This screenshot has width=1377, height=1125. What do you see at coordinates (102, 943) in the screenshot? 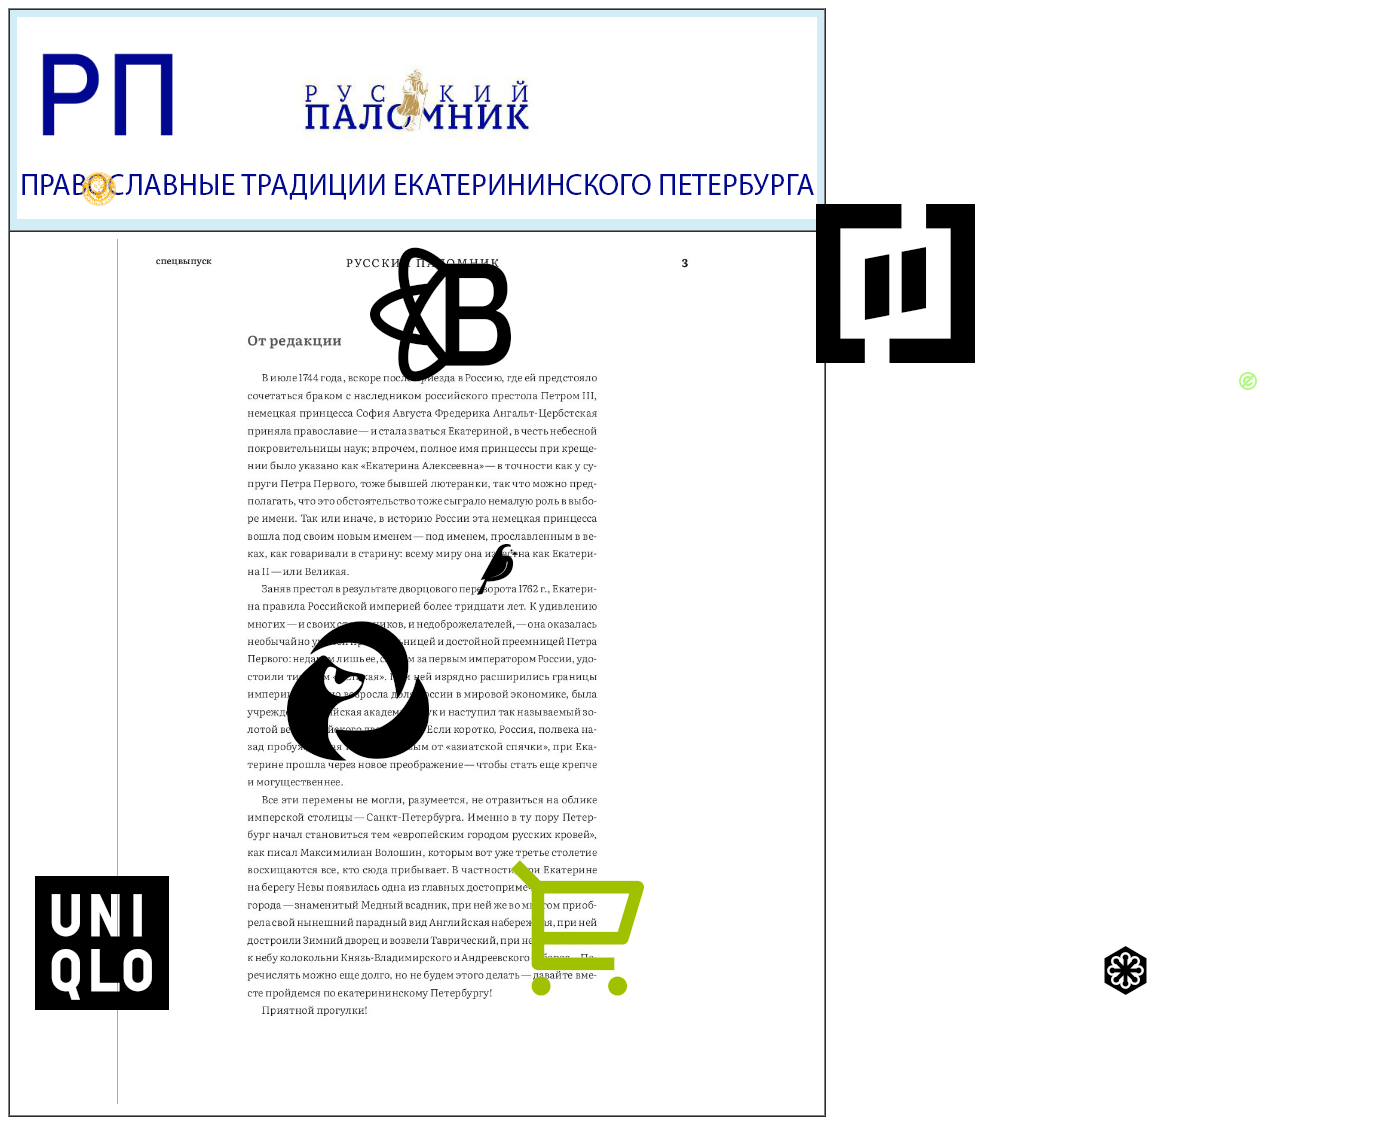
I see `open the Uniqlo app or website` at bounding box center [102, 943].